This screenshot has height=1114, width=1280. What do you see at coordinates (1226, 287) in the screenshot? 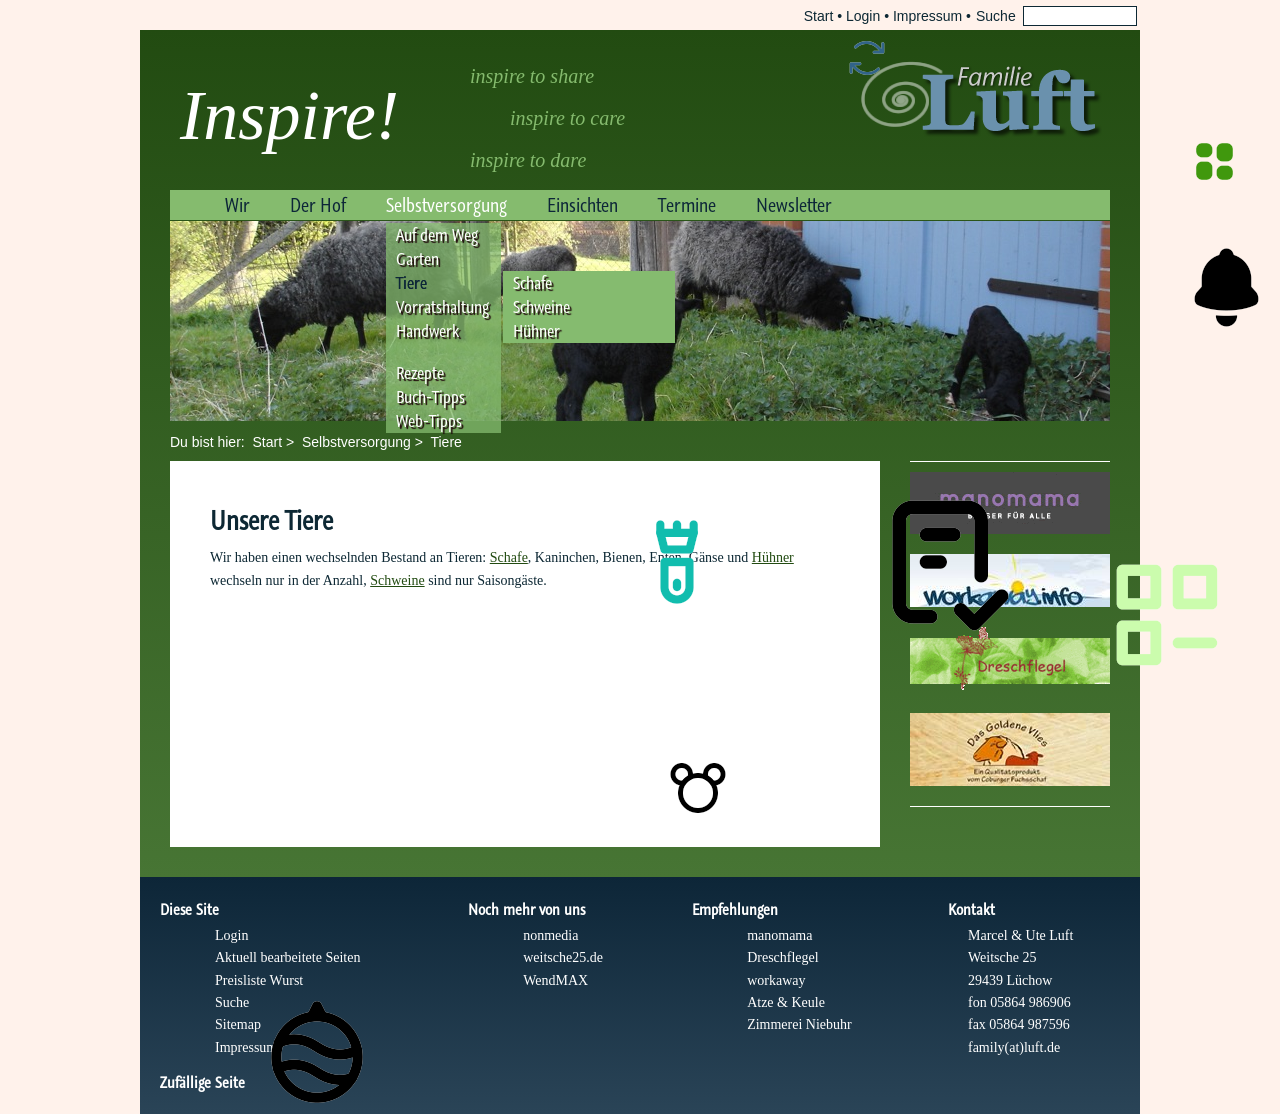
I see `view notifications` at bounding box center [1226, 287].